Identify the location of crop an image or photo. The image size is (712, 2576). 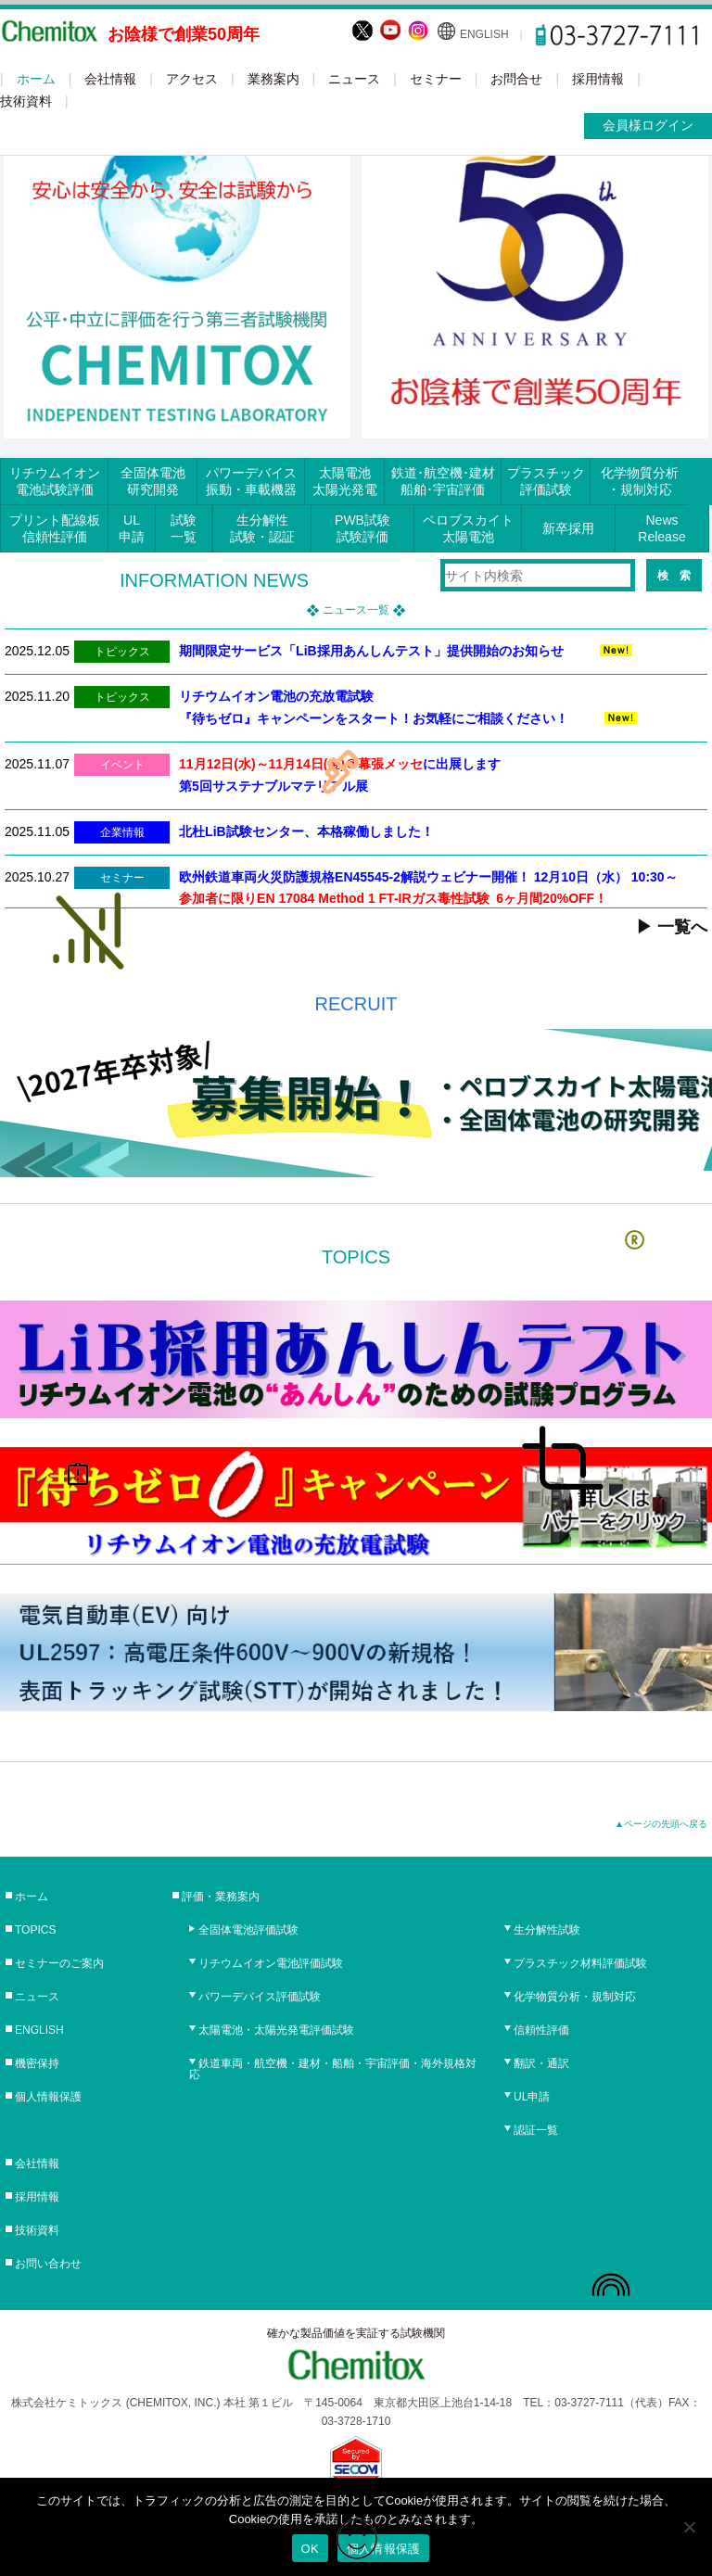
(563, 1466).